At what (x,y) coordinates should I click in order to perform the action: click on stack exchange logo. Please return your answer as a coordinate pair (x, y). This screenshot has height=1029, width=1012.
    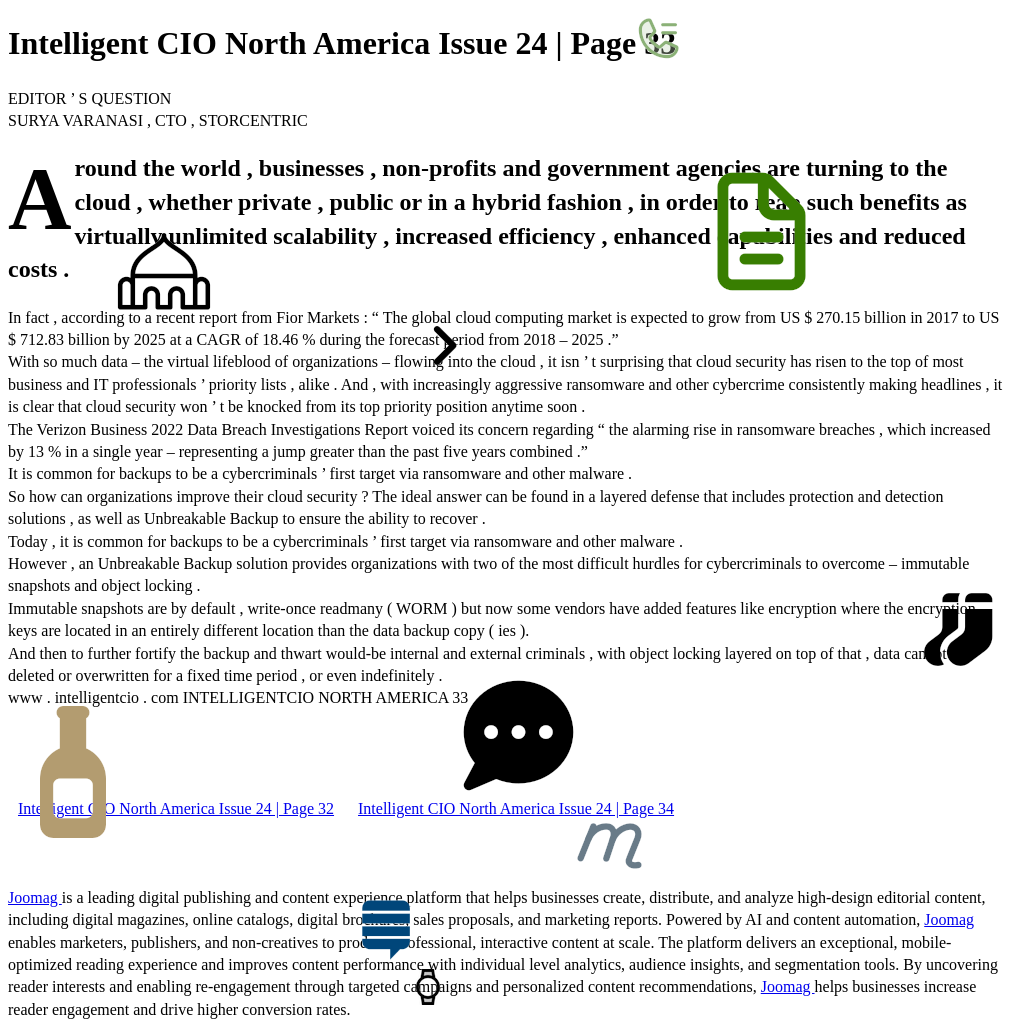
    Looking at the image, I should click on (386, 930).